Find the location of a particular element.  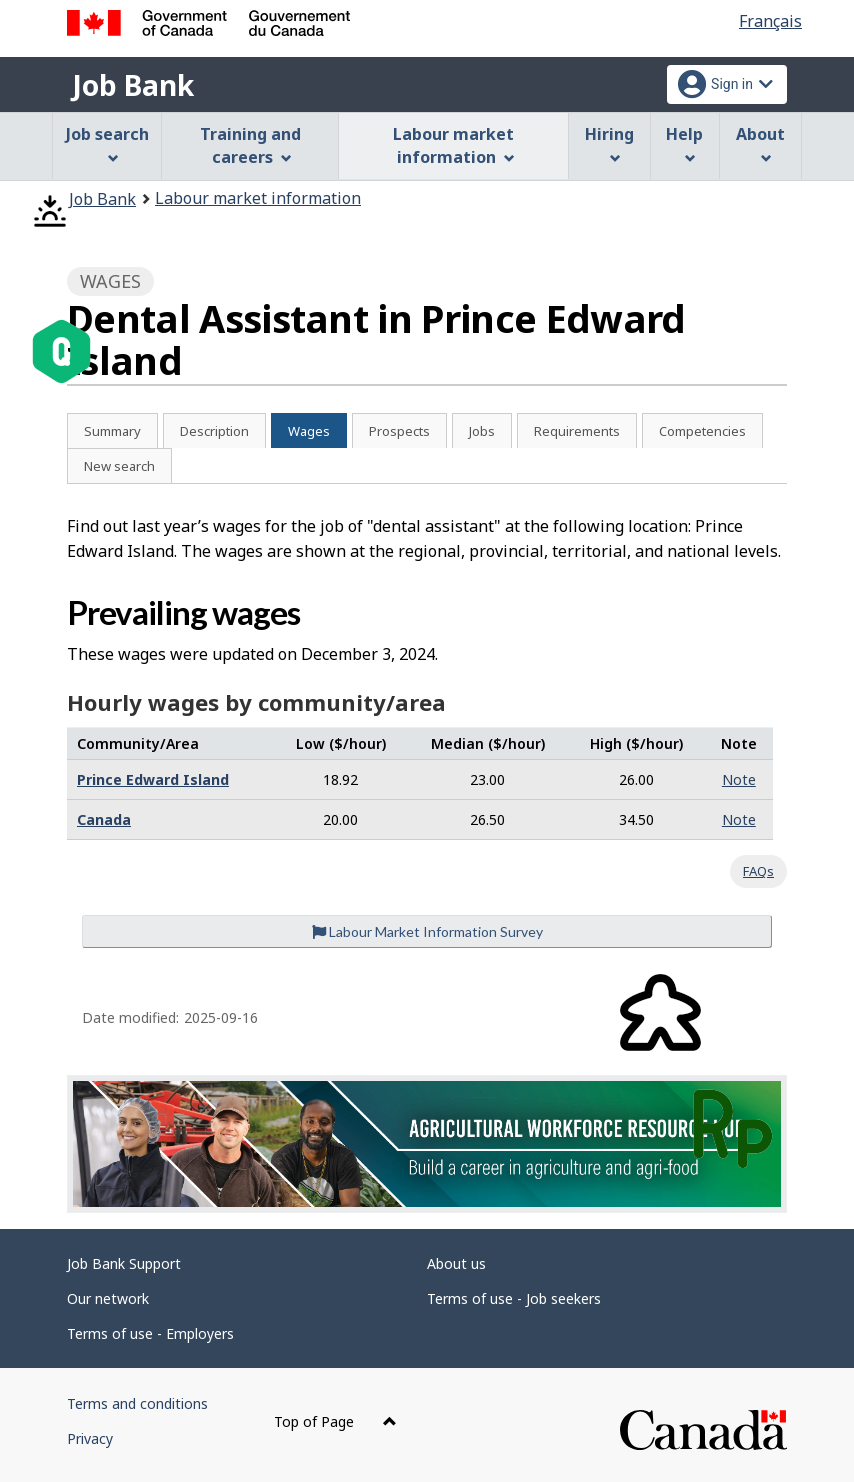

access board game or tabletop gaming features is located at coordinates (660, 1014).